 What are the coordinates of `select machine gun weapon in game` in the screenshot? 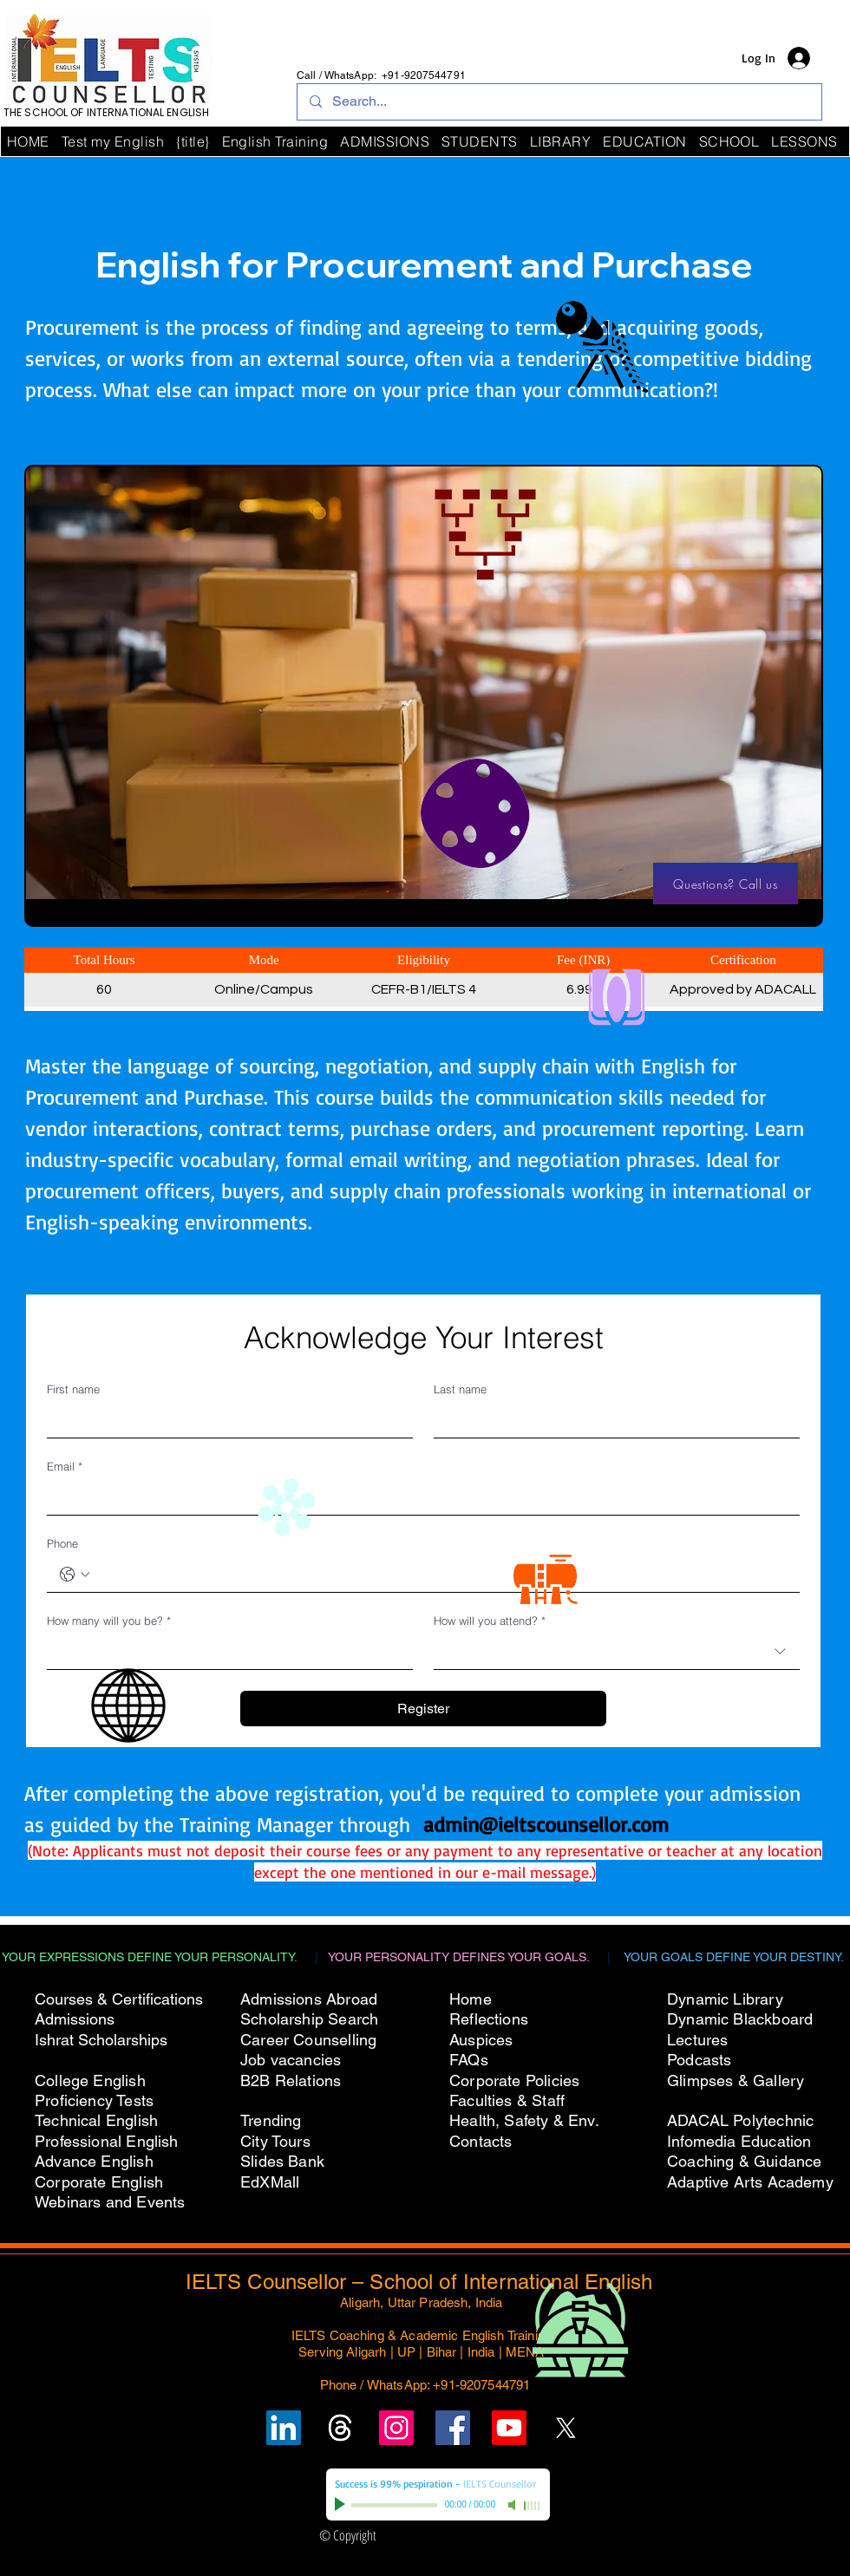 It's located at (602, 347).